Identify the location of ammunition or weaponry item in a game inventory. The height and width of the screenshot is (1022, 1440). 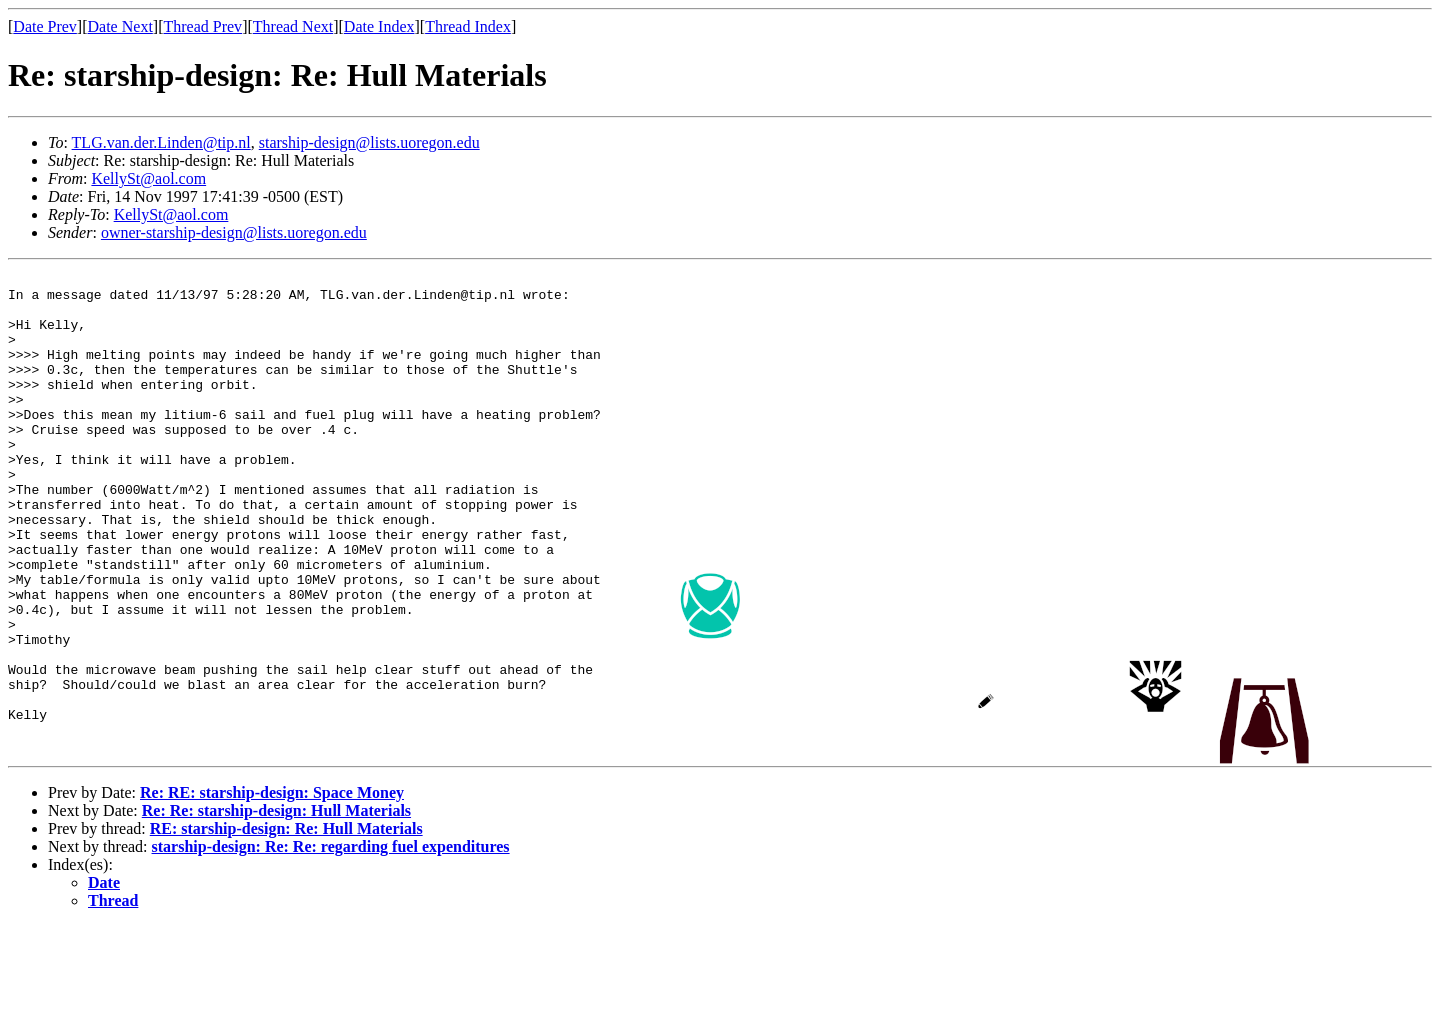
(986, 701).